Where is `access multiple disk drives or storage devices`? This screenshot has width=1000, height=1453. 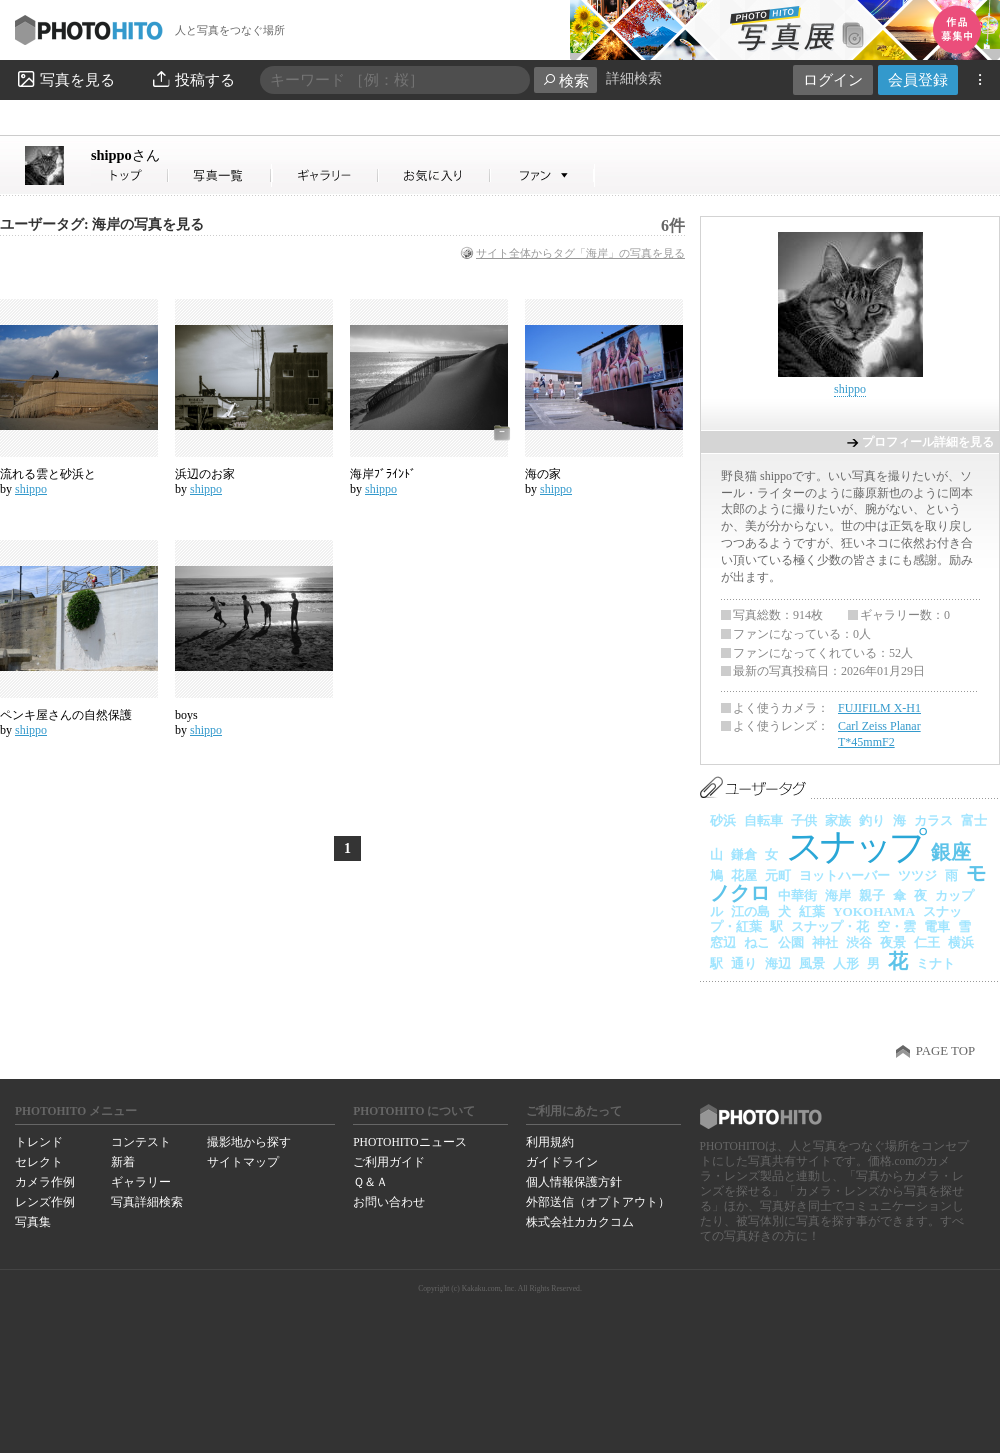
access multiple disk drives or storage devices is located at coordinates (853, 35).